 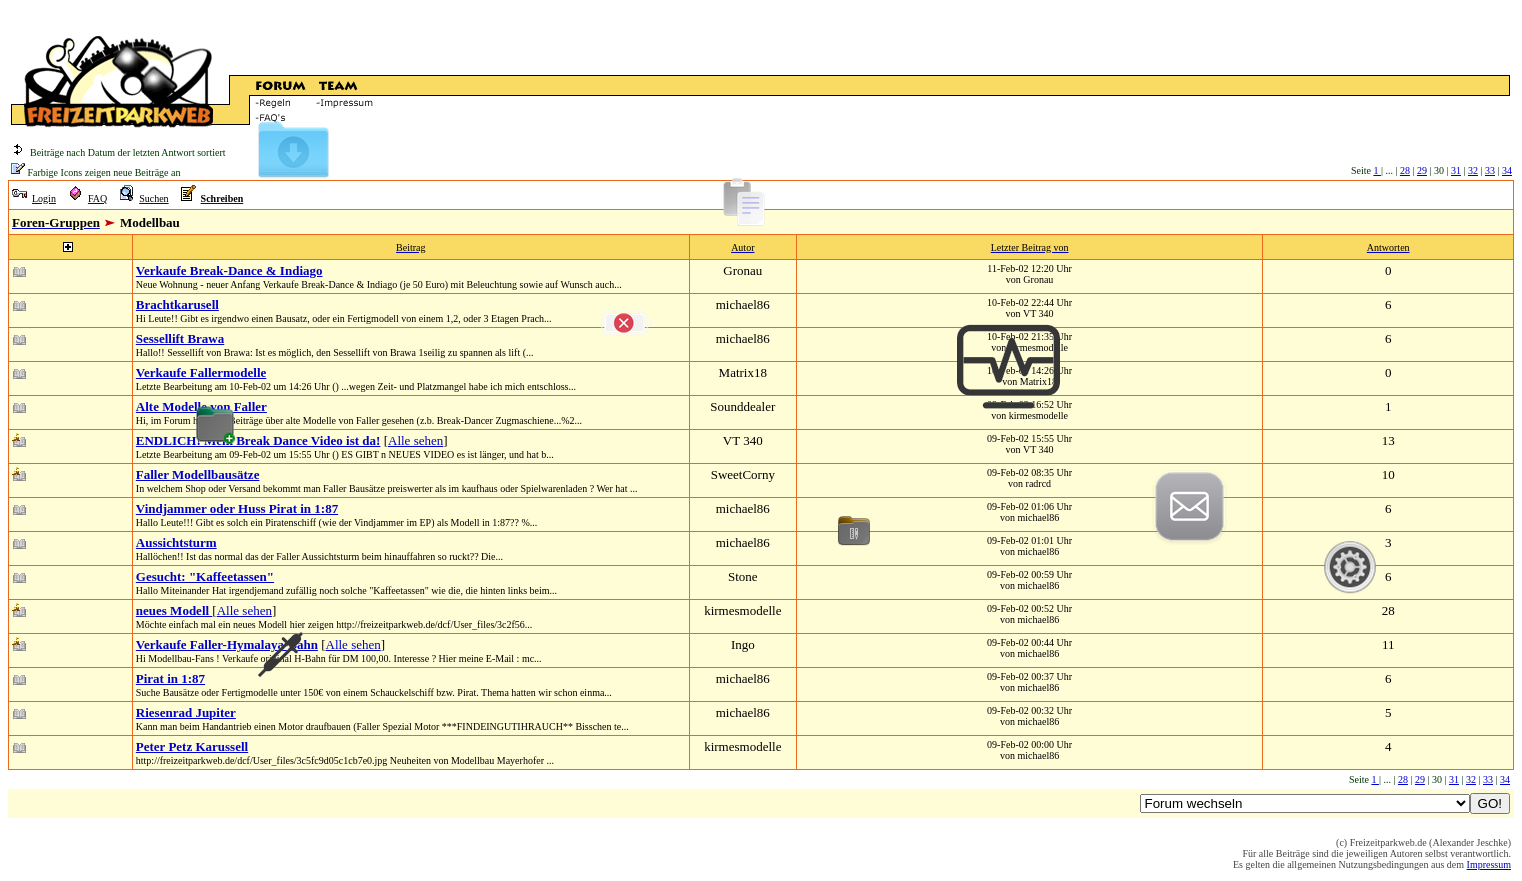 I want to click on access mail app settings, so click(x=1189, y=507).